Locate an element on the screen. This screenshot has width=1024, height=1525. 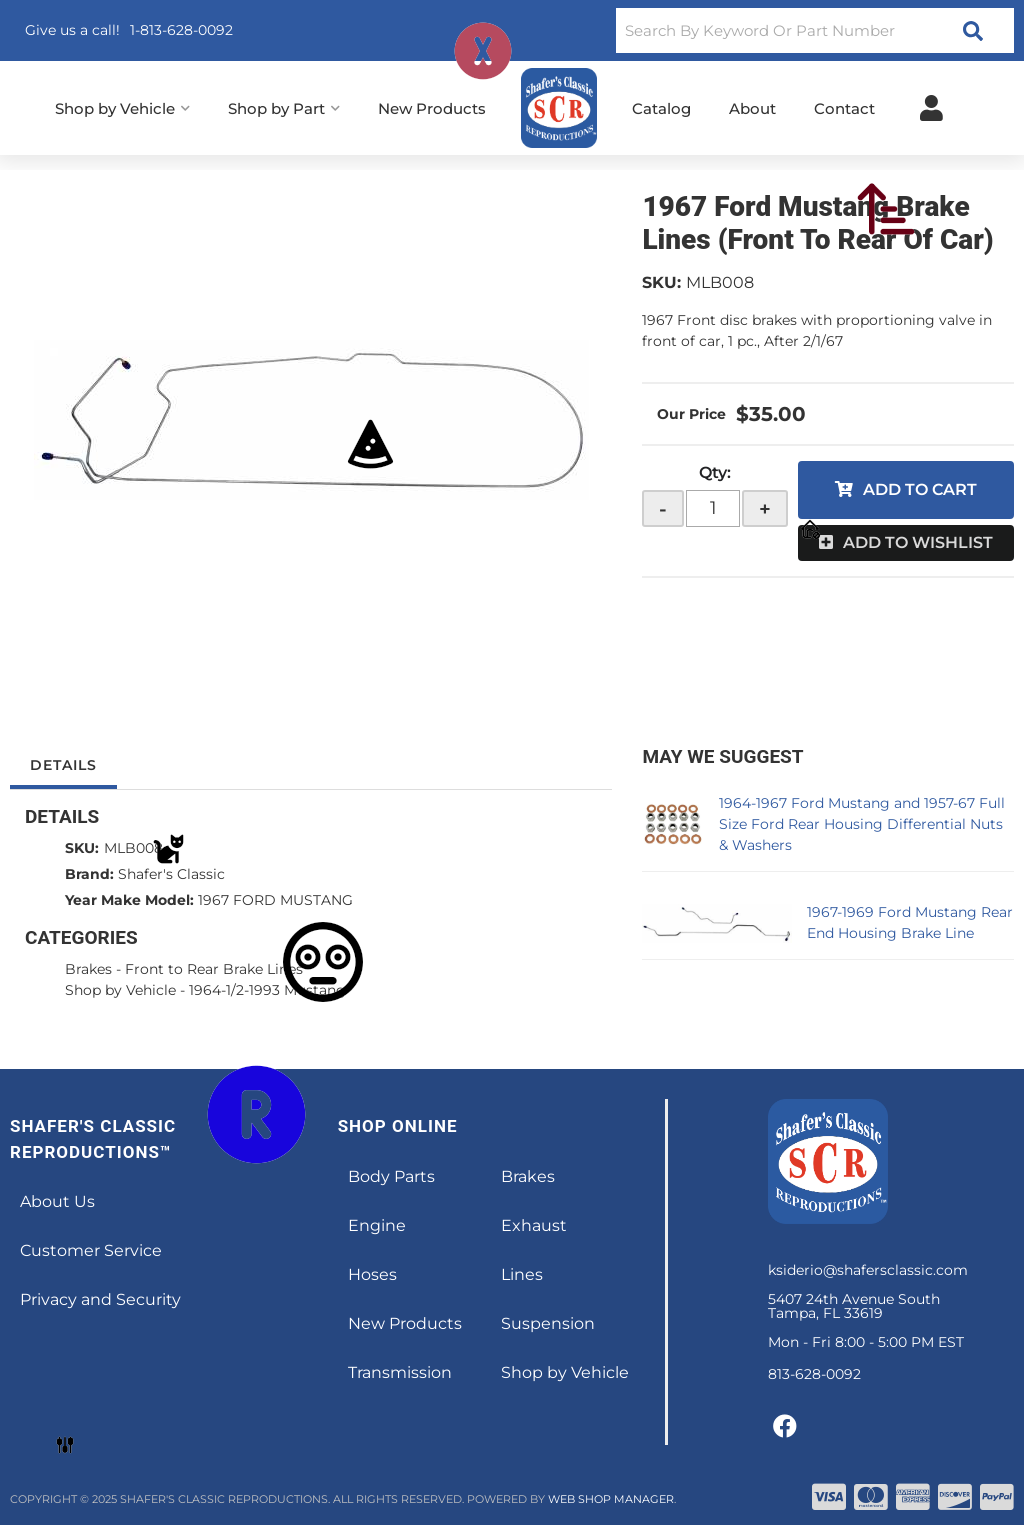
view candlestick chart for stock or crypto trading is located at coordinates (65, 1445).